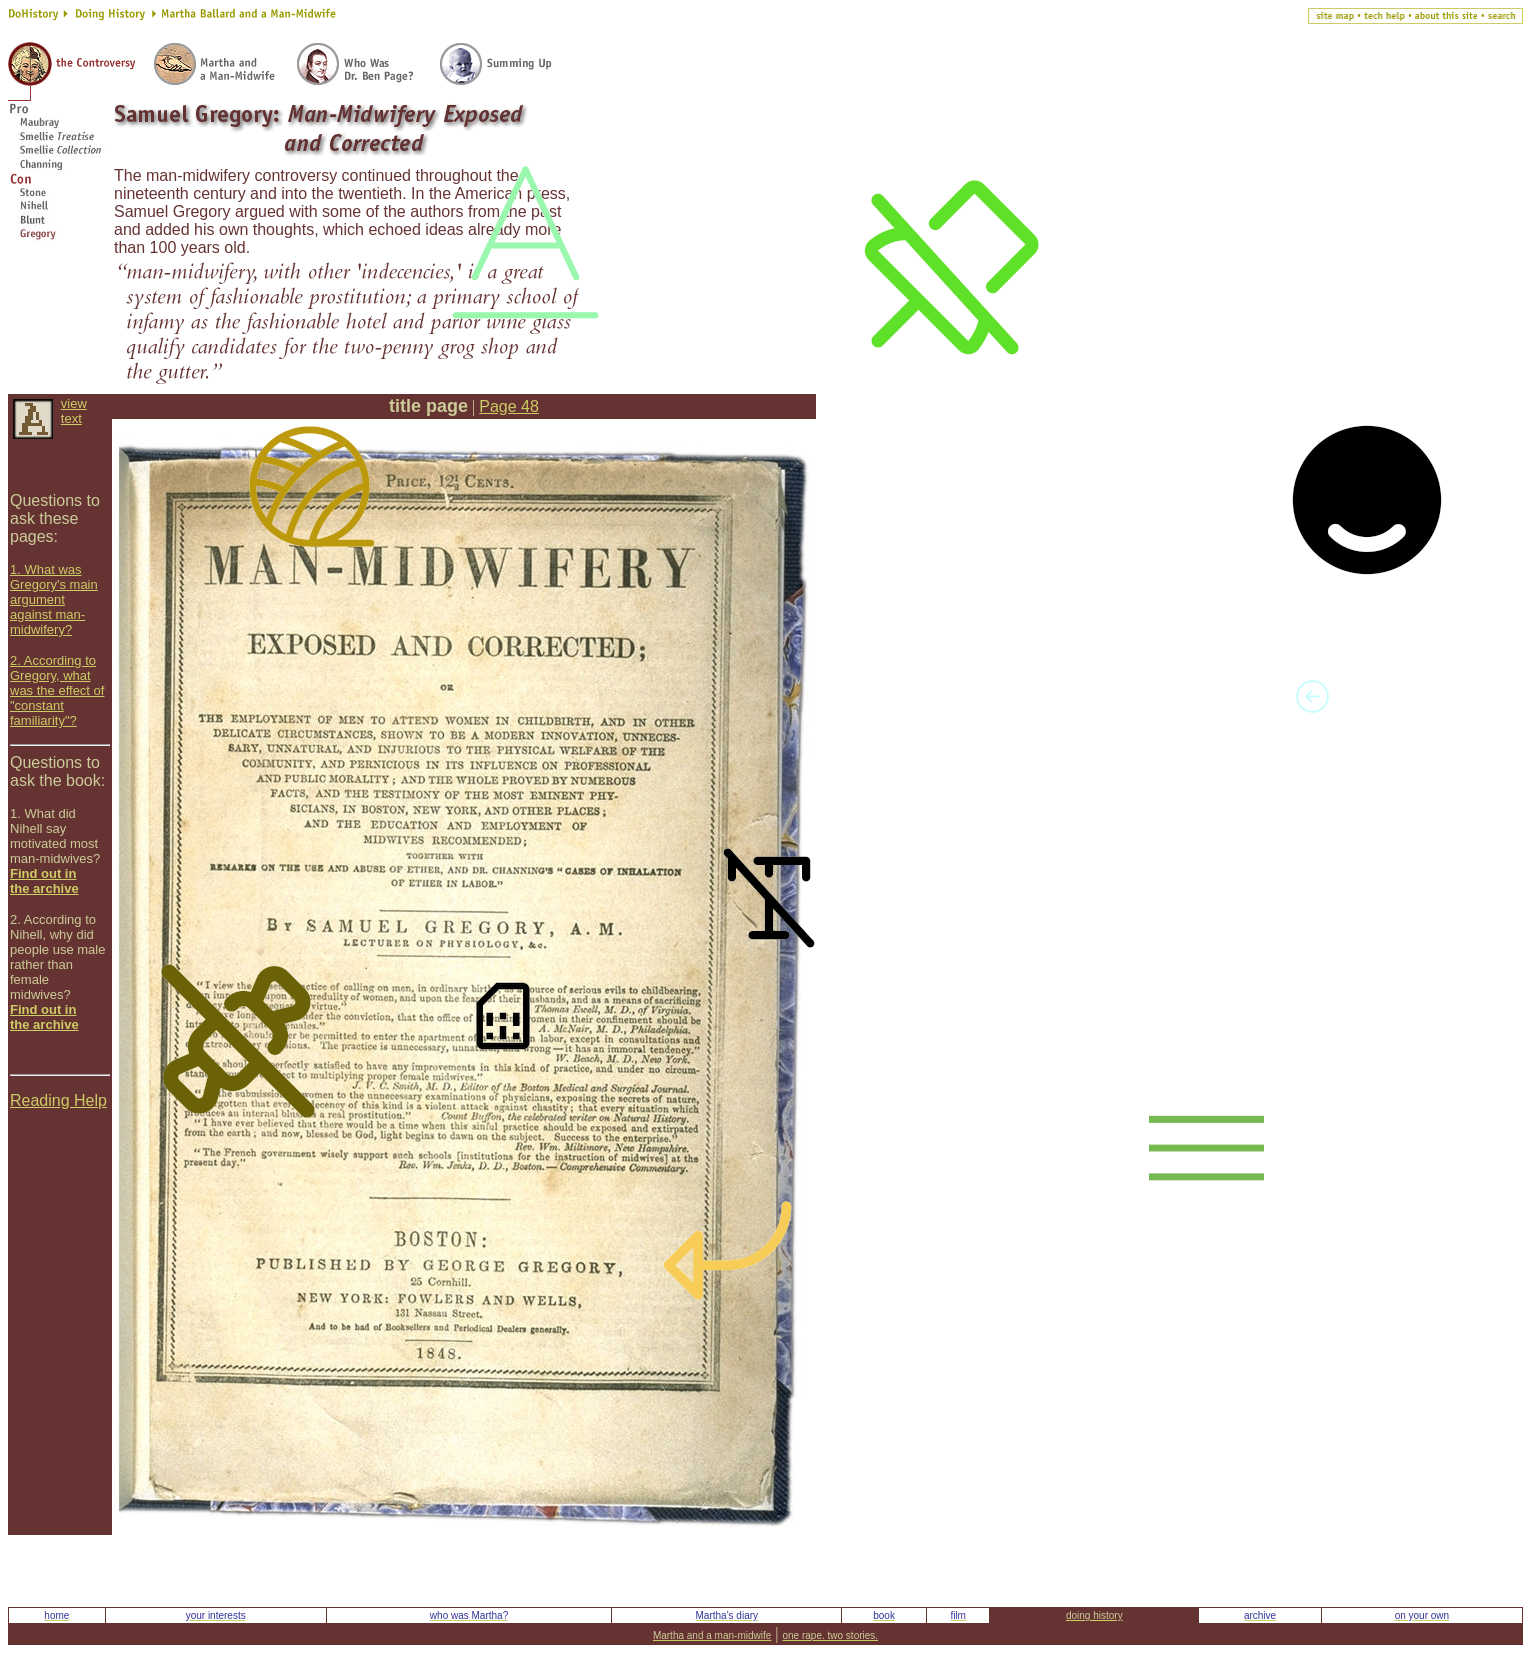 Image resolution: width=1531 pixels, height=1653 pixels. I want to click on reply to a message or comment, so click(727, 1250).